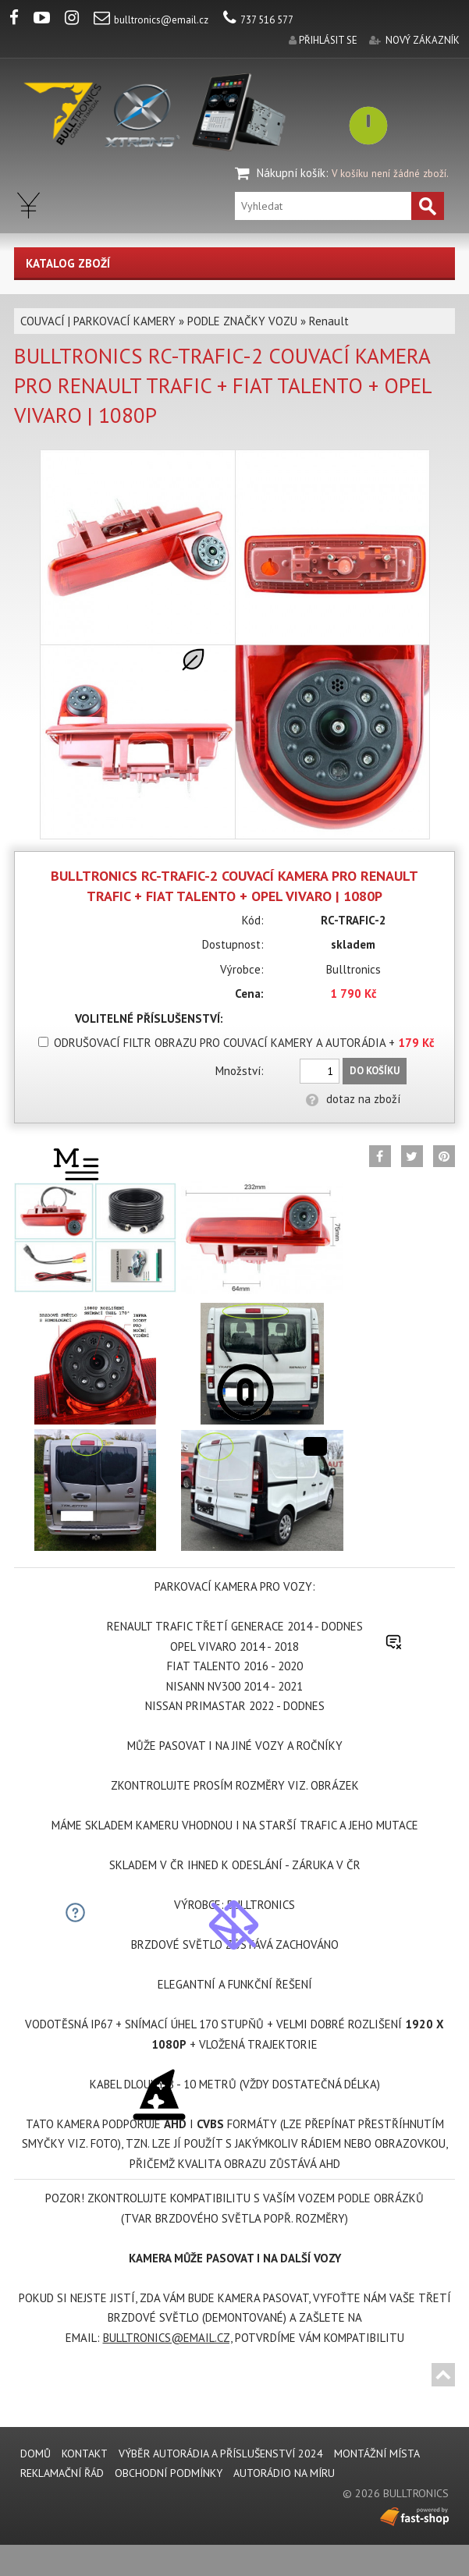  I want to click on access help or support information, so click(75, 1912).